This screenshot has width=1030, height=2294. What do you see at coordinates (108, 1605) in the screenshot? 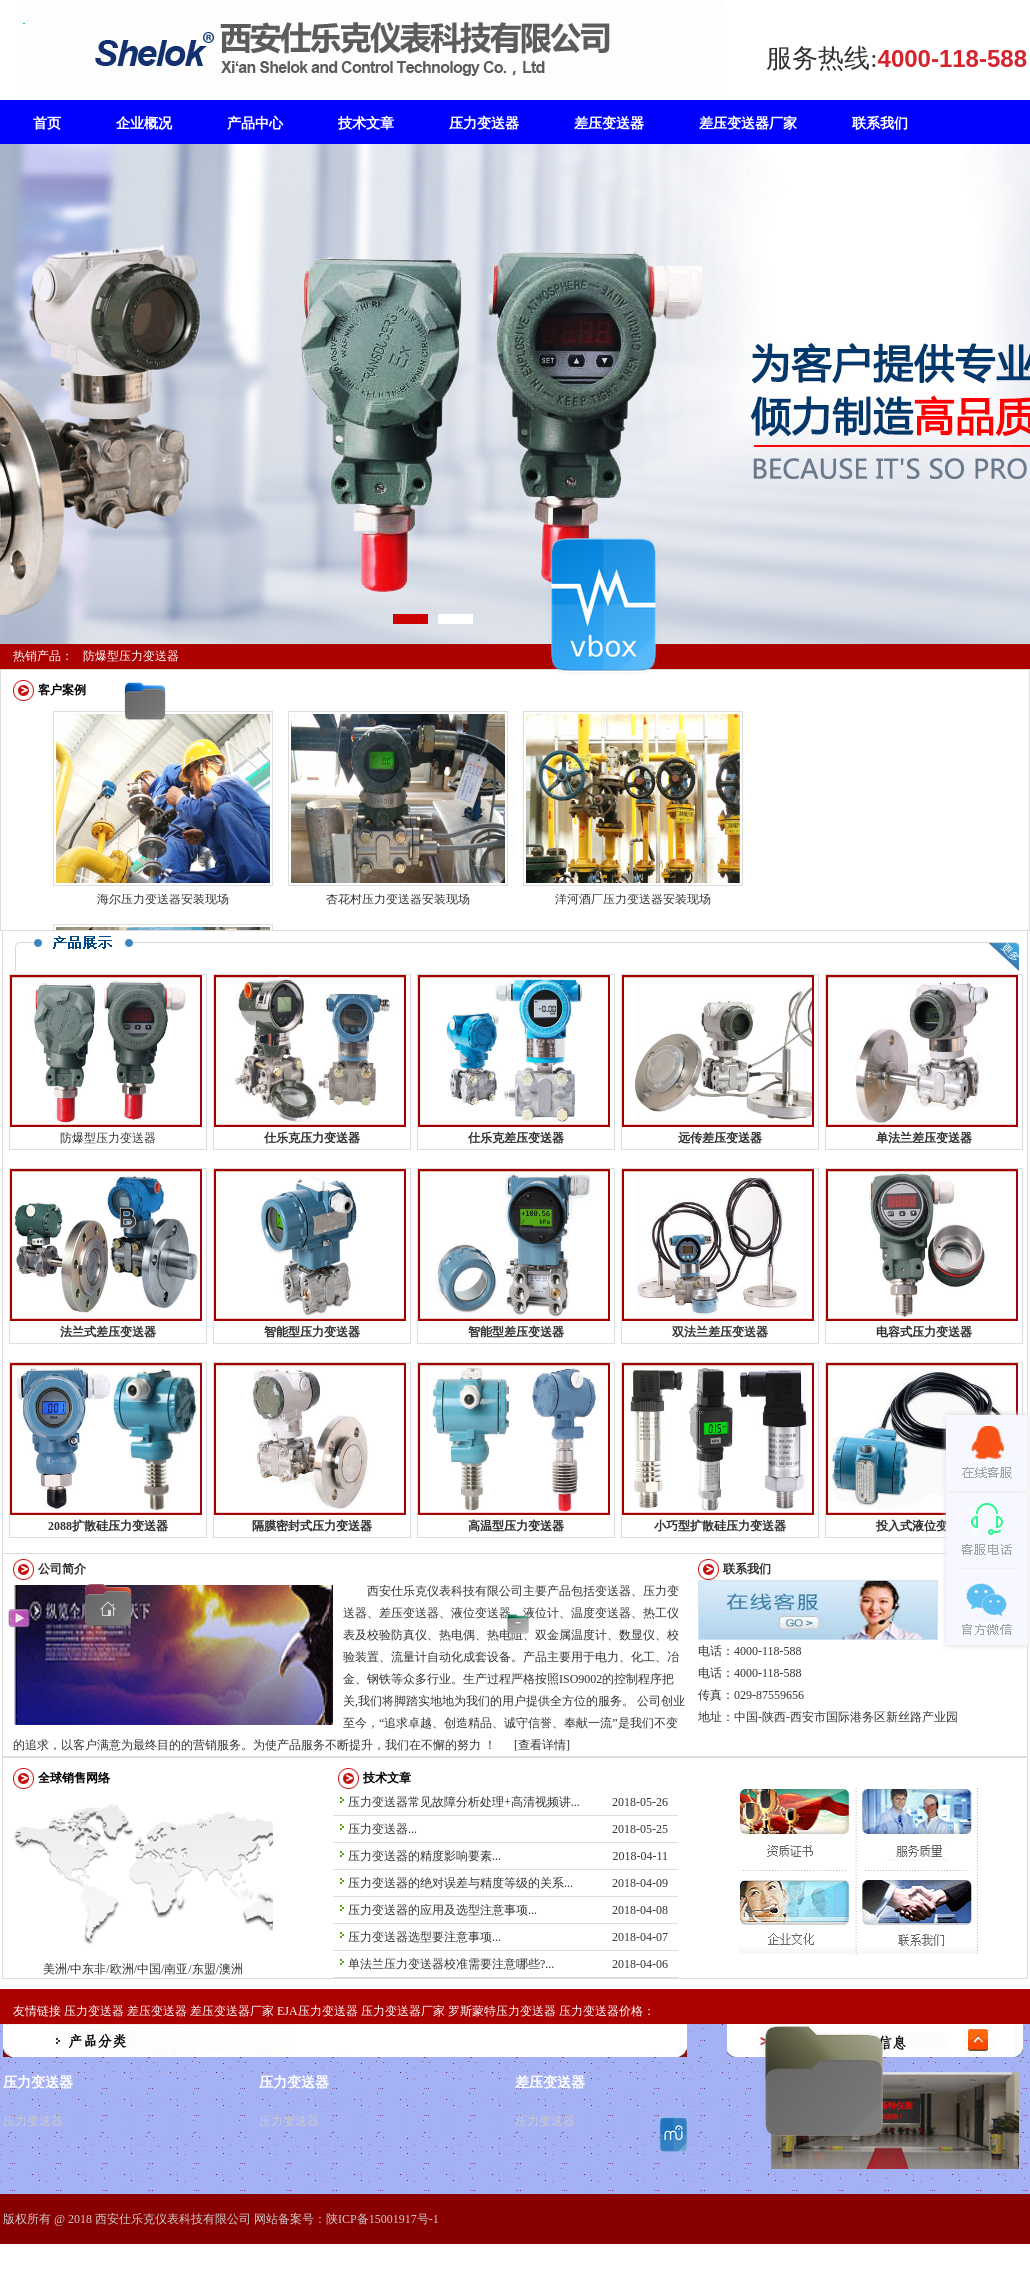
I see `access your home folder` at bounding box center [108, 1605].